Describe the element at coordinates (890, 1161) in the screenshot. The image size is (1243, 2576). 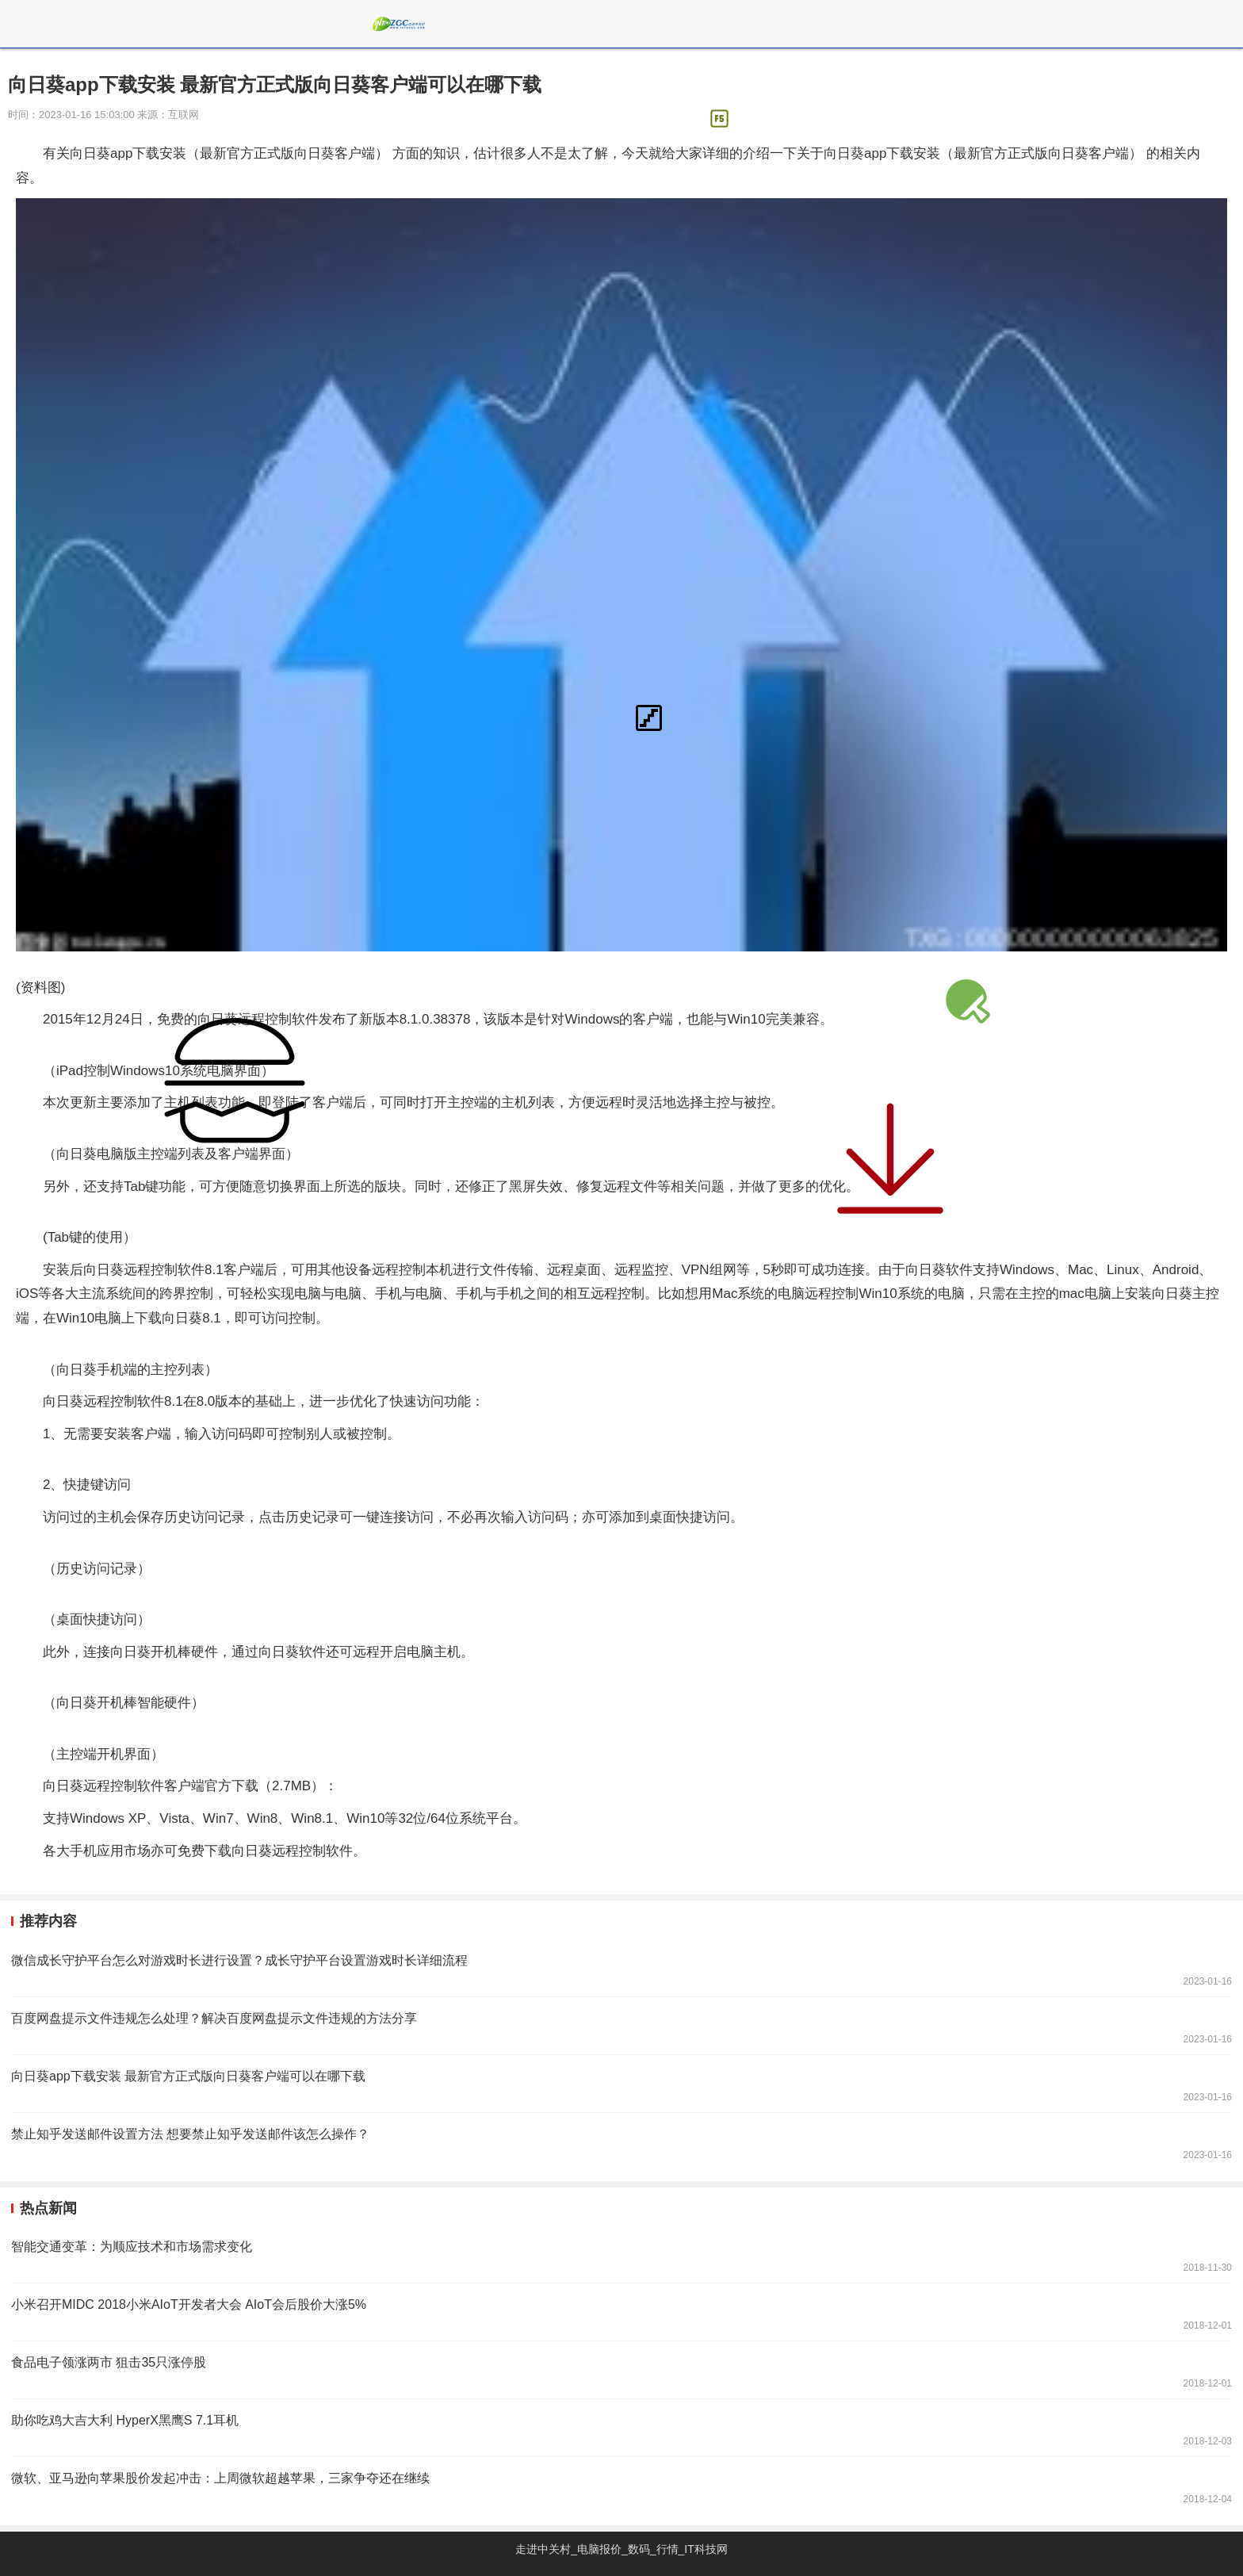
I see `download a file` at that location.